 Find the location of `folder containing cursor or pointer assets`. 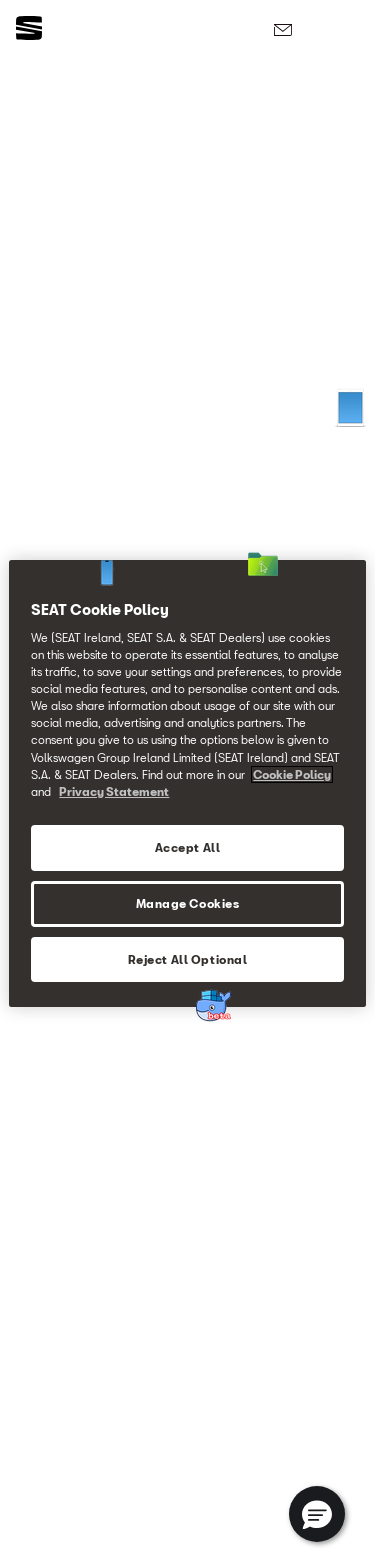

folder containing cursor or pointer assets is located at coordinates (263, 565).